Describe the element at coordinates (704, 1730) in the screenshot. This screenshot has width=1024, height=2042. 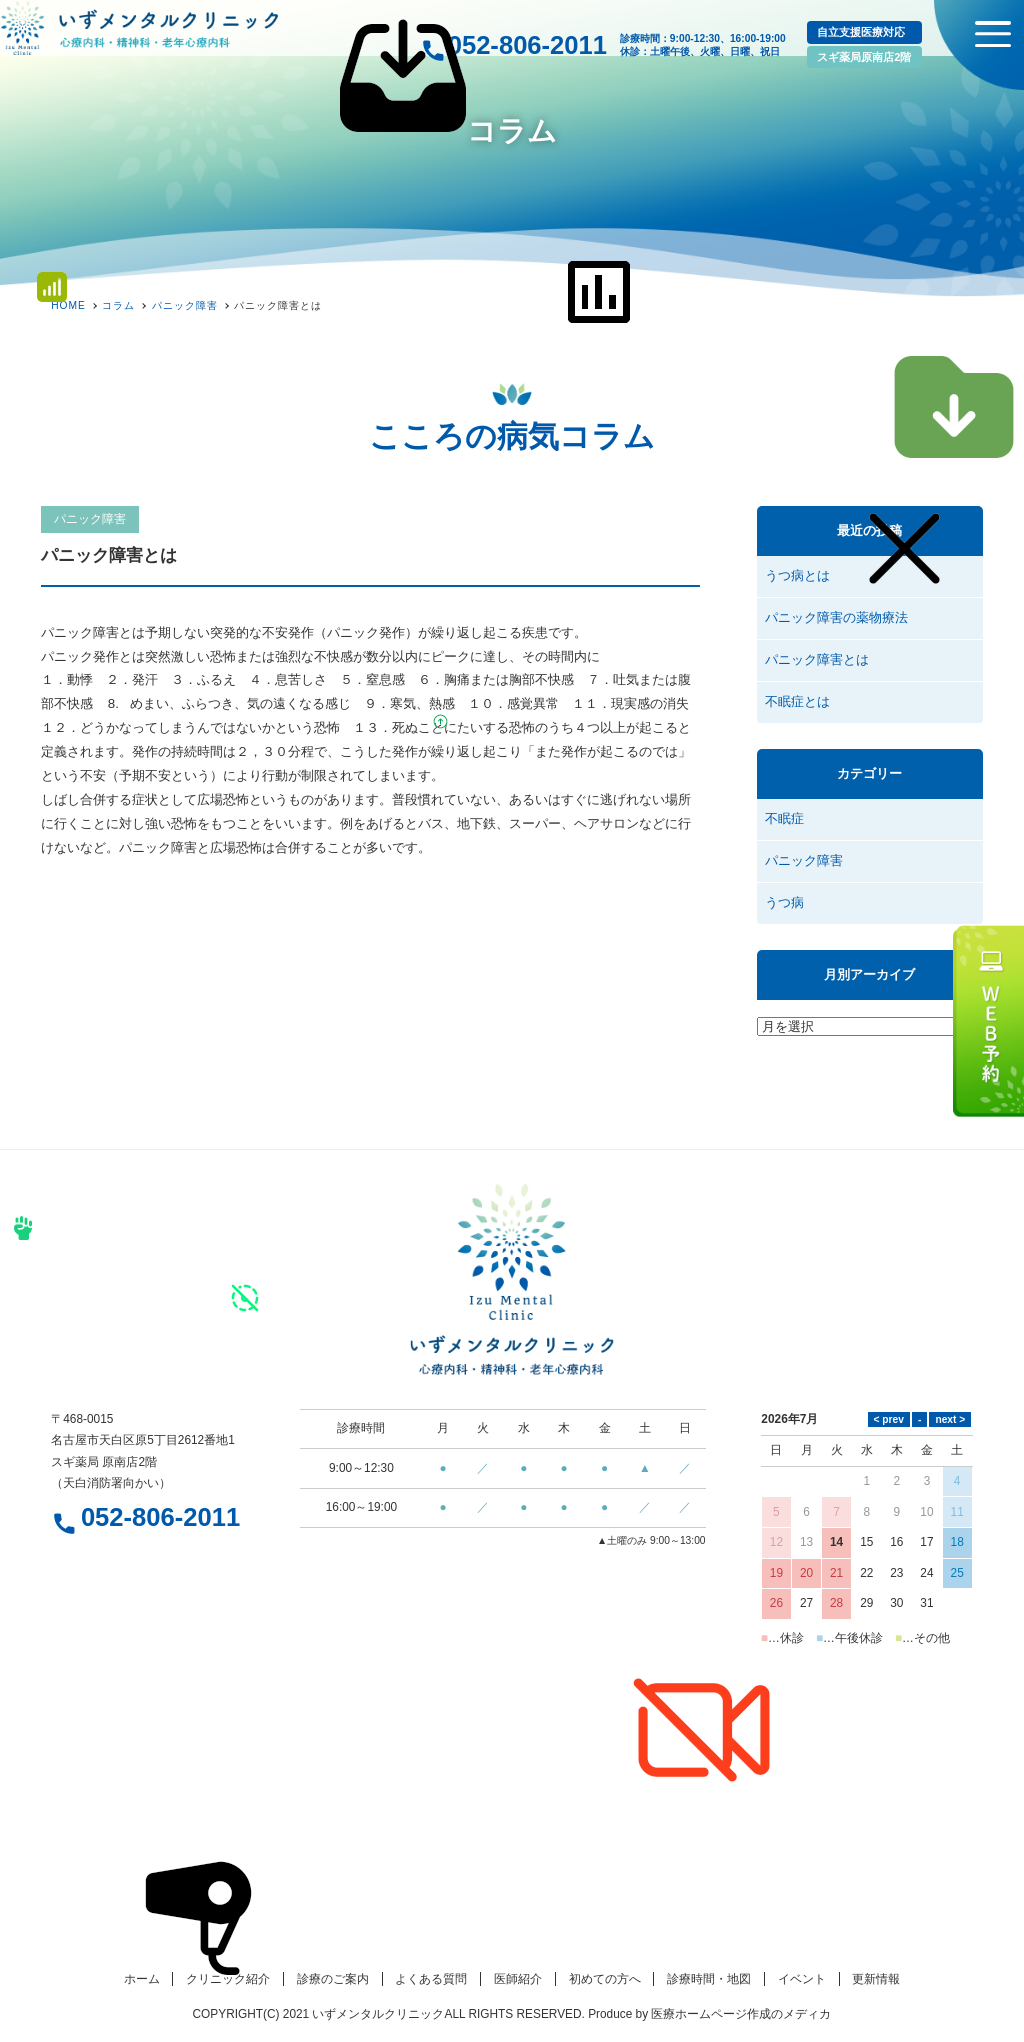
I see `video camera is off` at that location.